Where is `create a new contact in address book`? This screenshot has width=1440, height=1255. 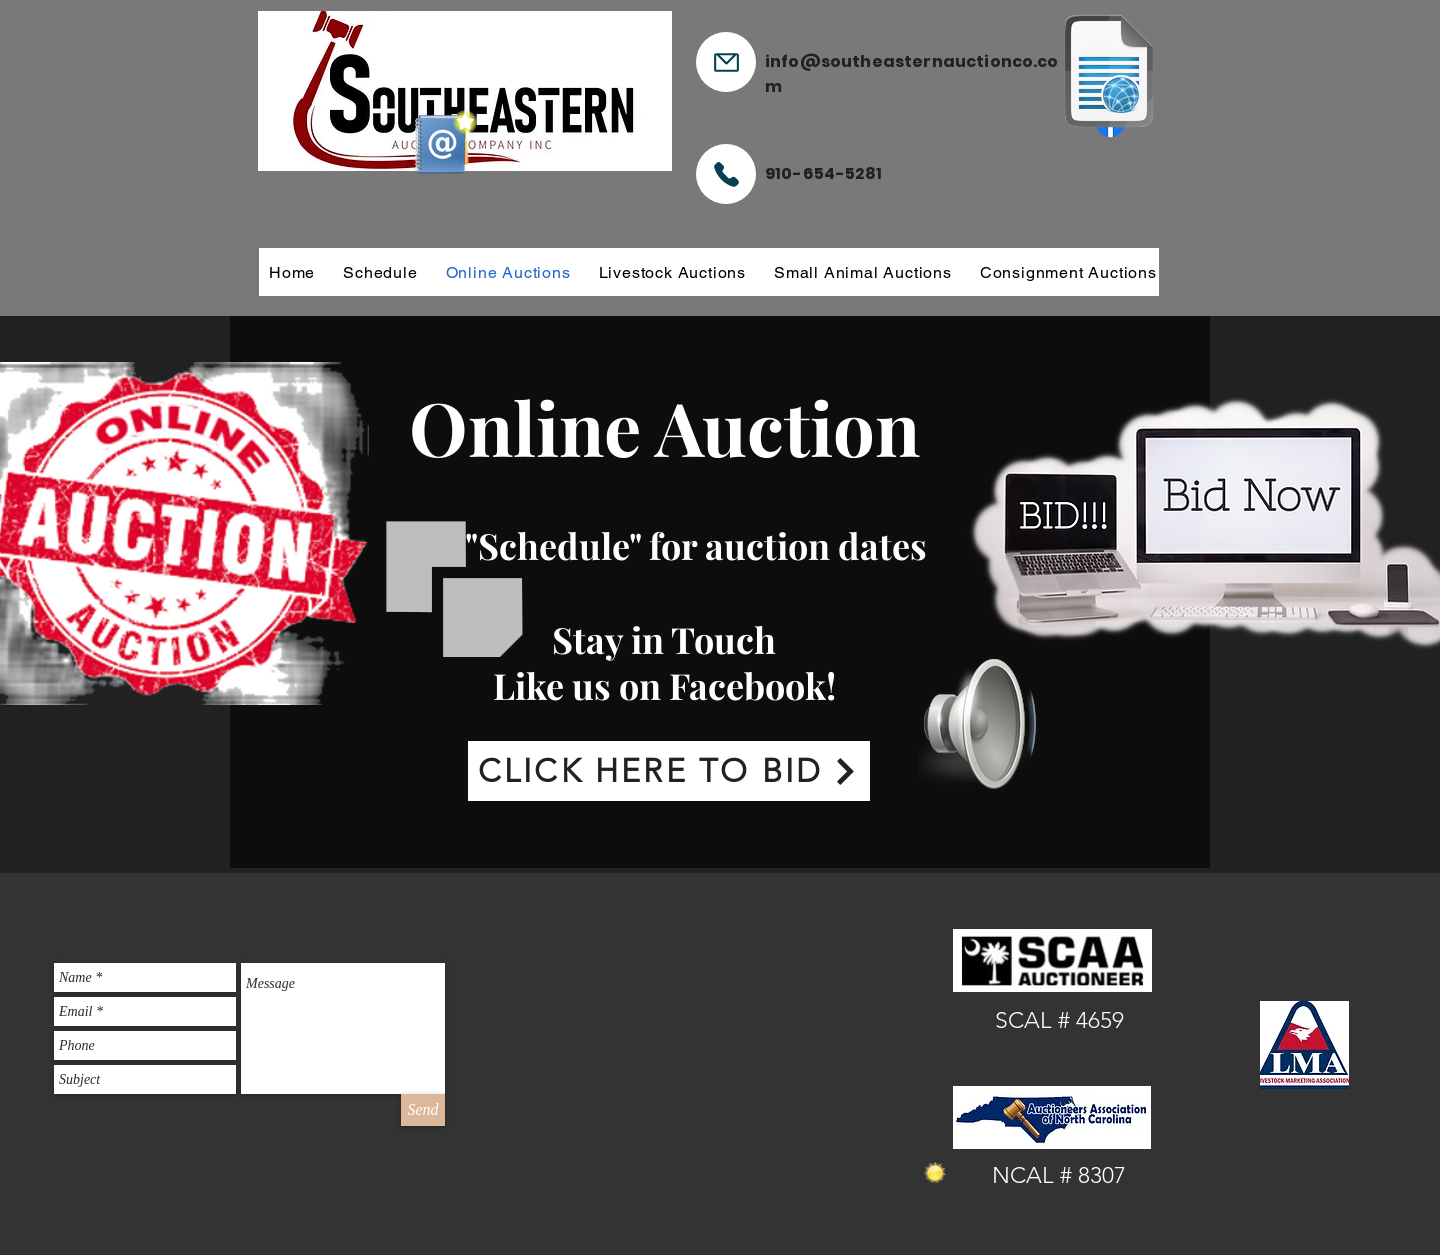 create a new contact in address book is located at coordinates (440, 146).